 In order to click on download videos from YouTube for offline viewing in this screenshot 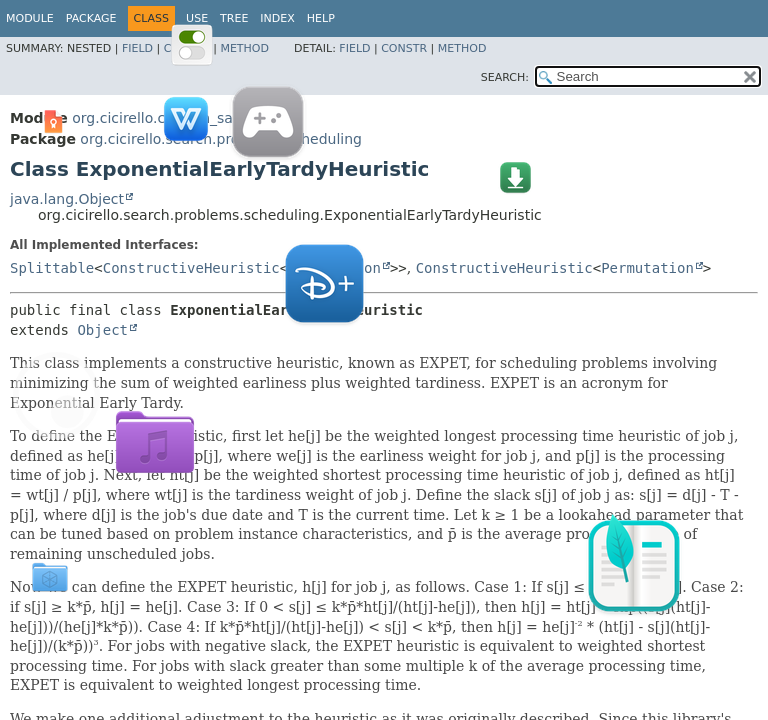, I will do `click(515, 177)`.